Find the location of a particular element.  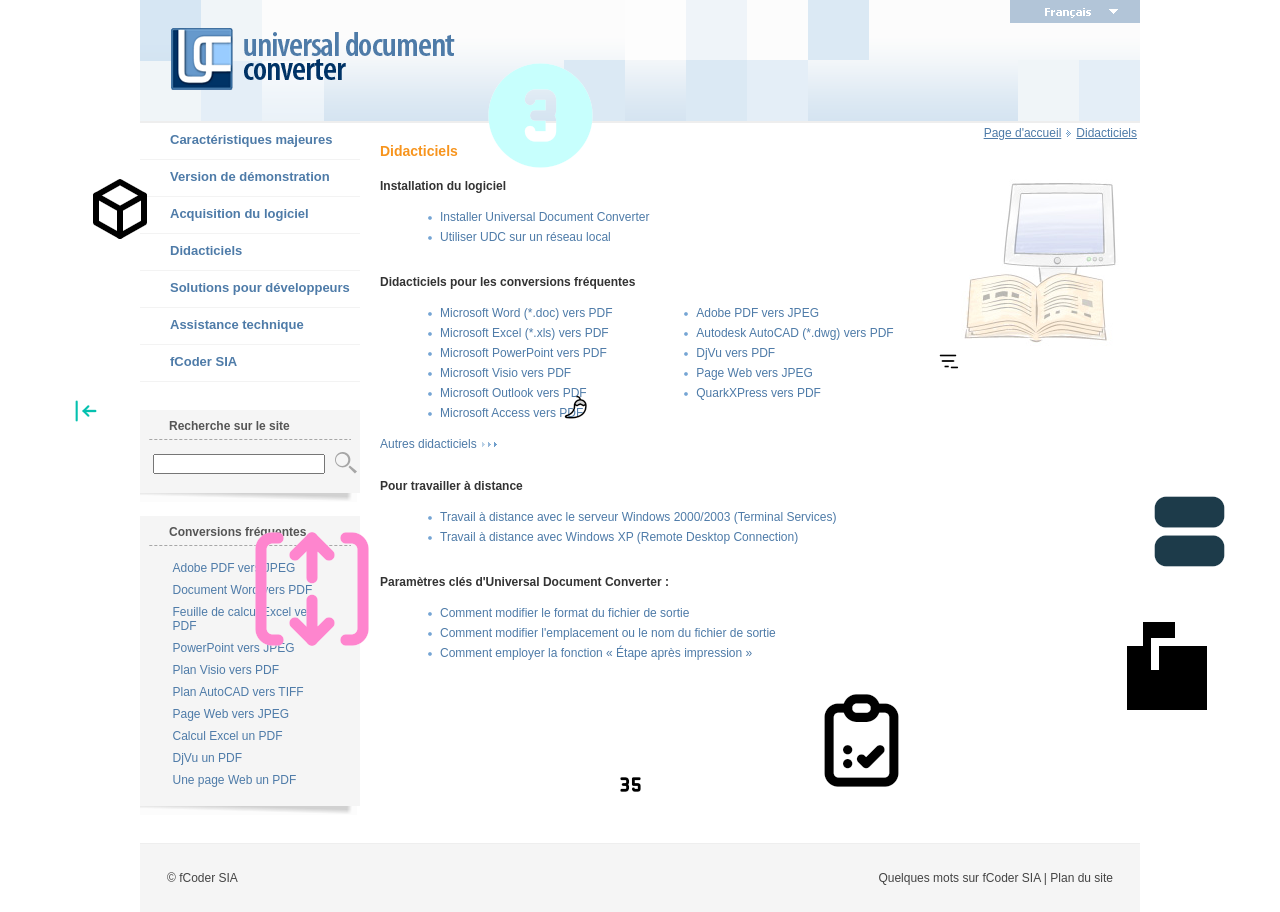

view package or shipment details is located at coordinates (120, 209).